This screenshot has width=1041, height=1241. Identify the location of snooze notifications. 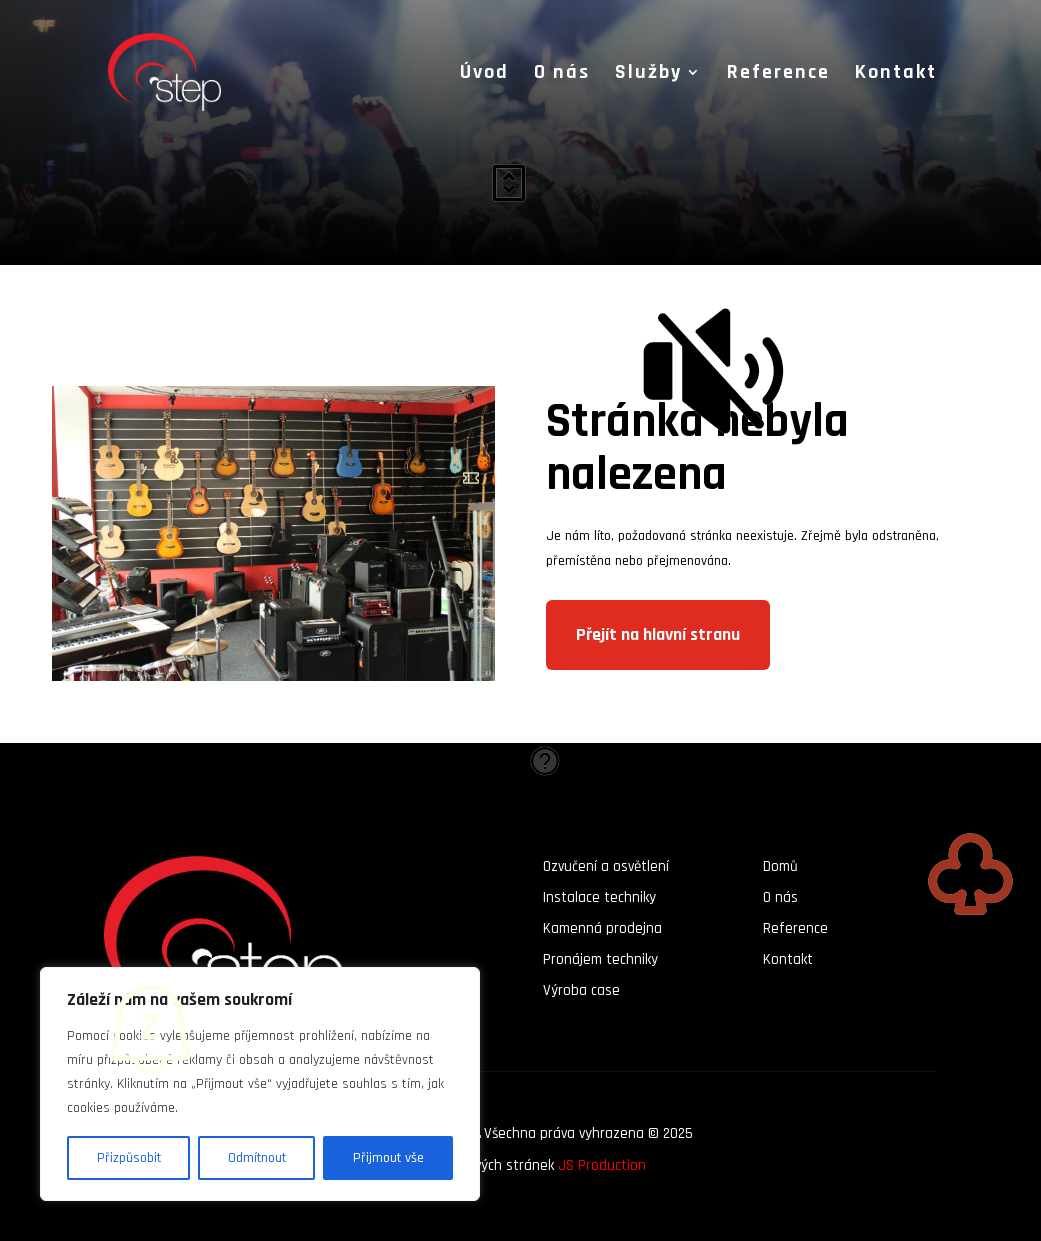
(150, 1030).